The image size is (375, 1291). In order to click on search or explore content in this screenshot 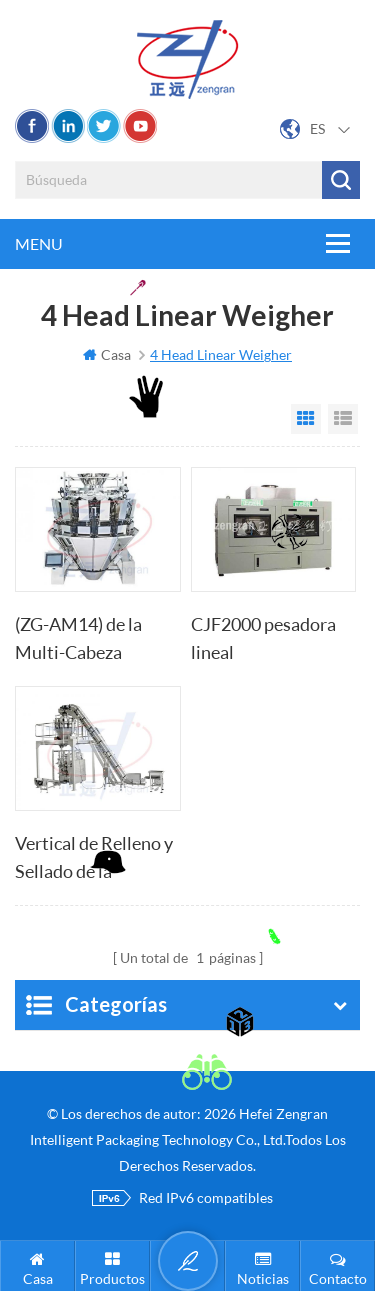, I will do `click(207, 1072)`.